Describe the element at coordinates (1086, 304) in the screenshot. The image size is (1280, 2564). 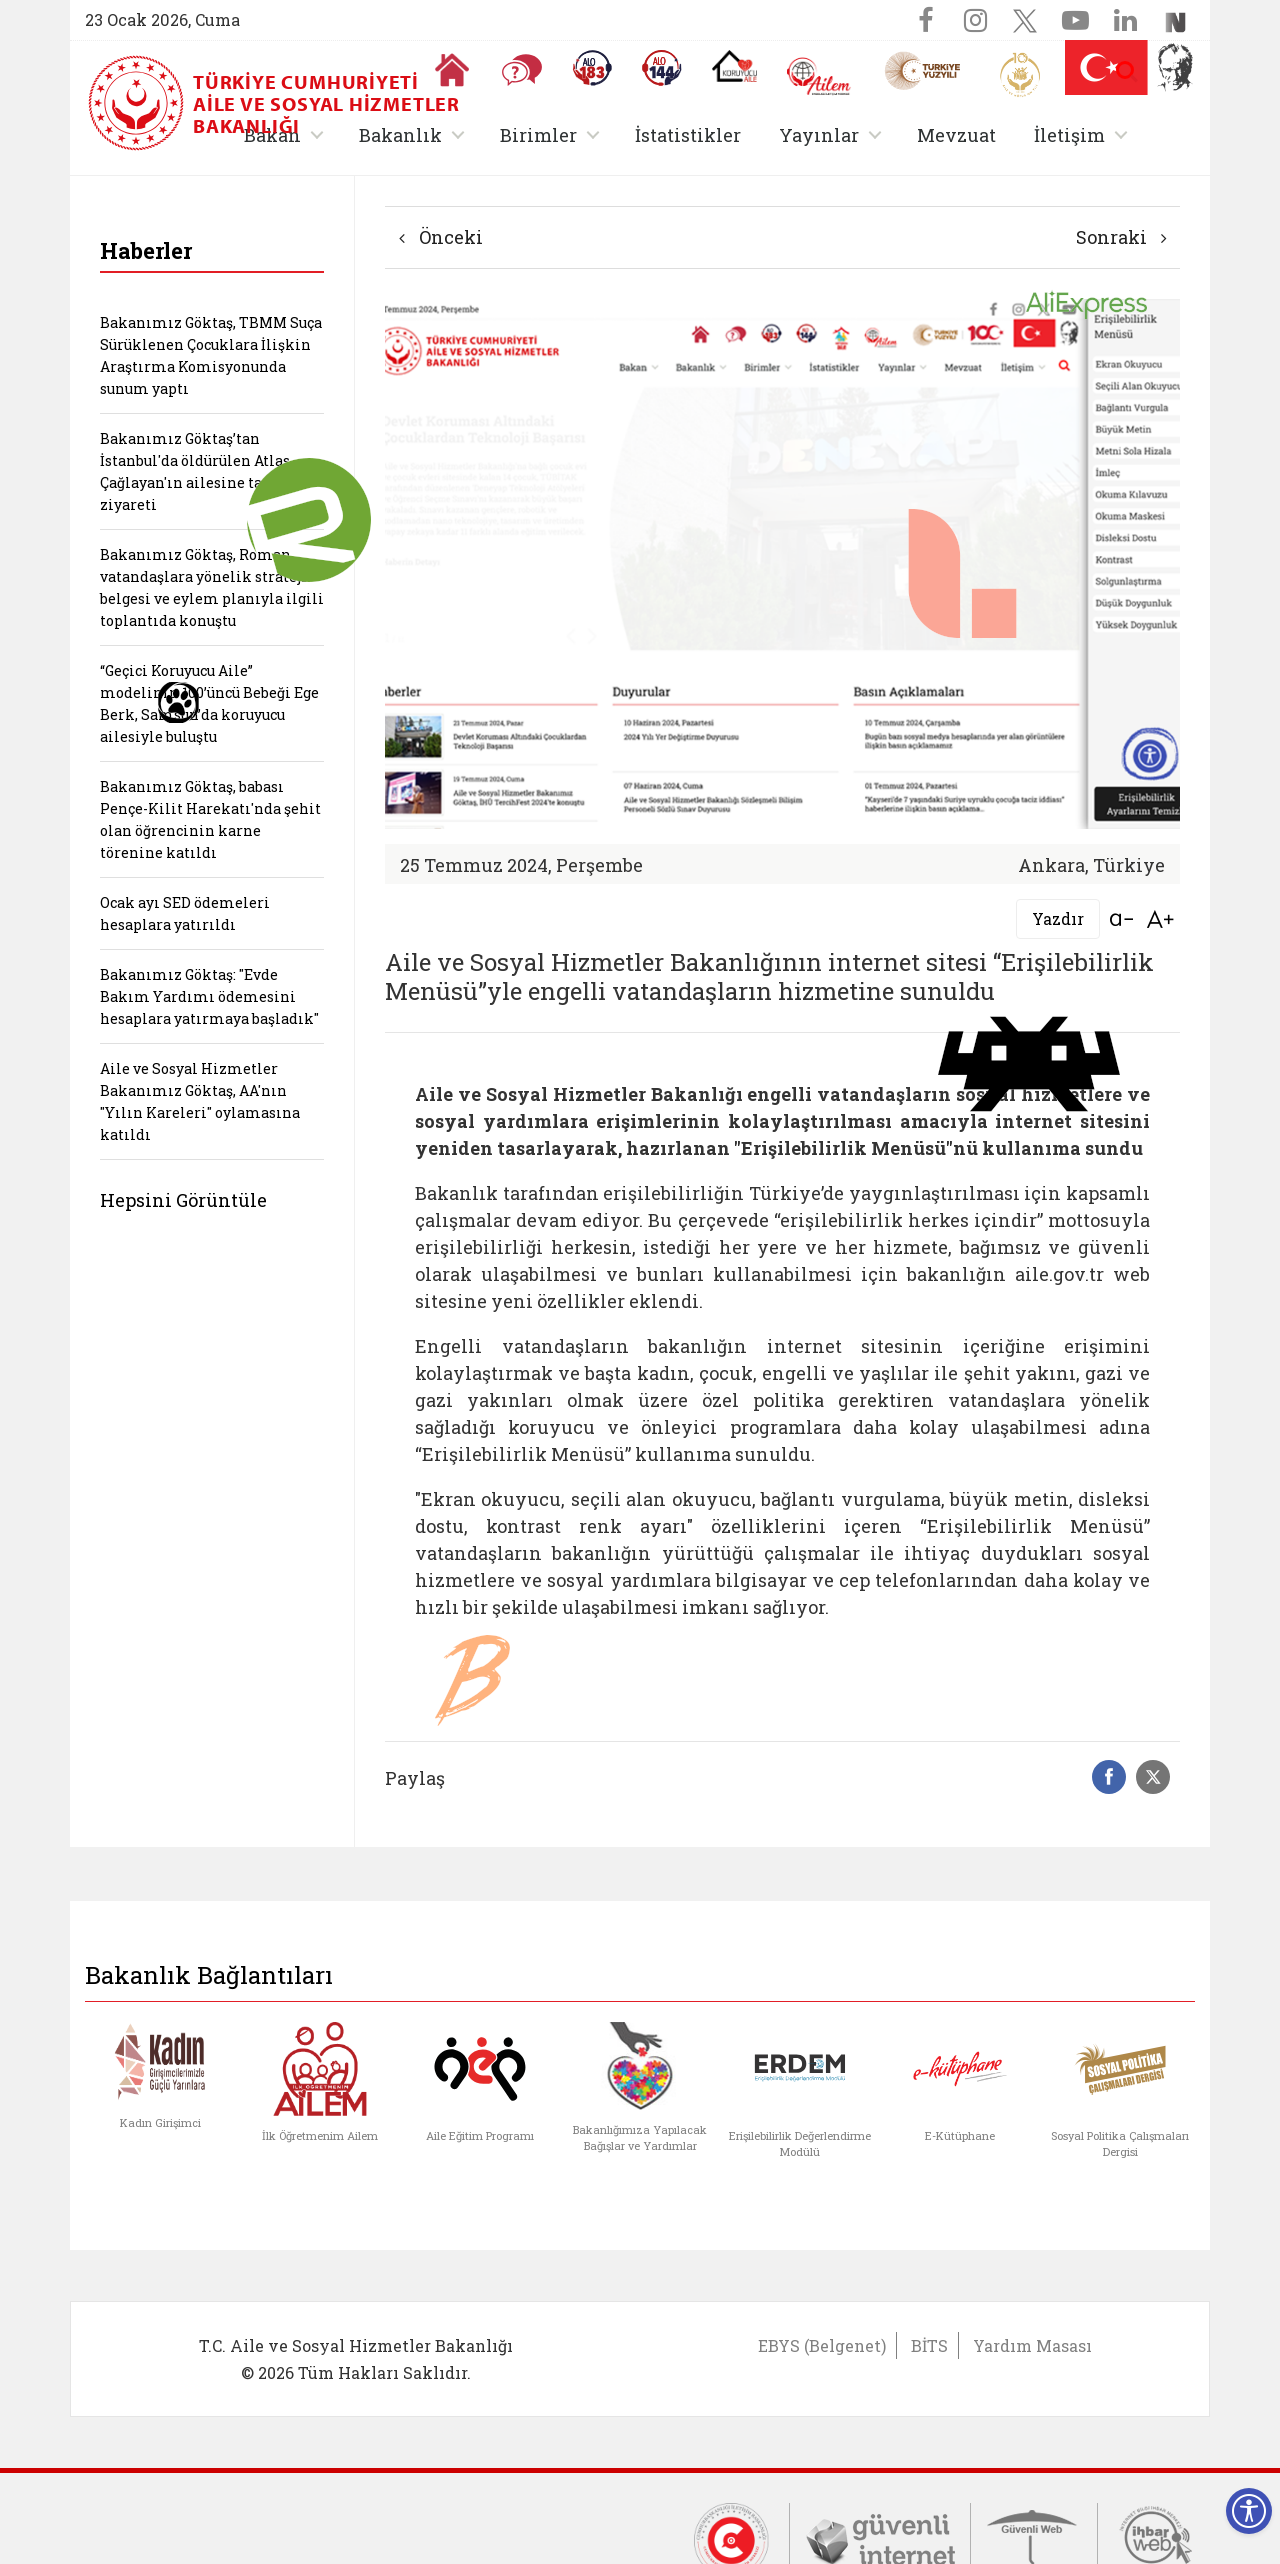
I see `open the AliExpress shopping app` at that location.